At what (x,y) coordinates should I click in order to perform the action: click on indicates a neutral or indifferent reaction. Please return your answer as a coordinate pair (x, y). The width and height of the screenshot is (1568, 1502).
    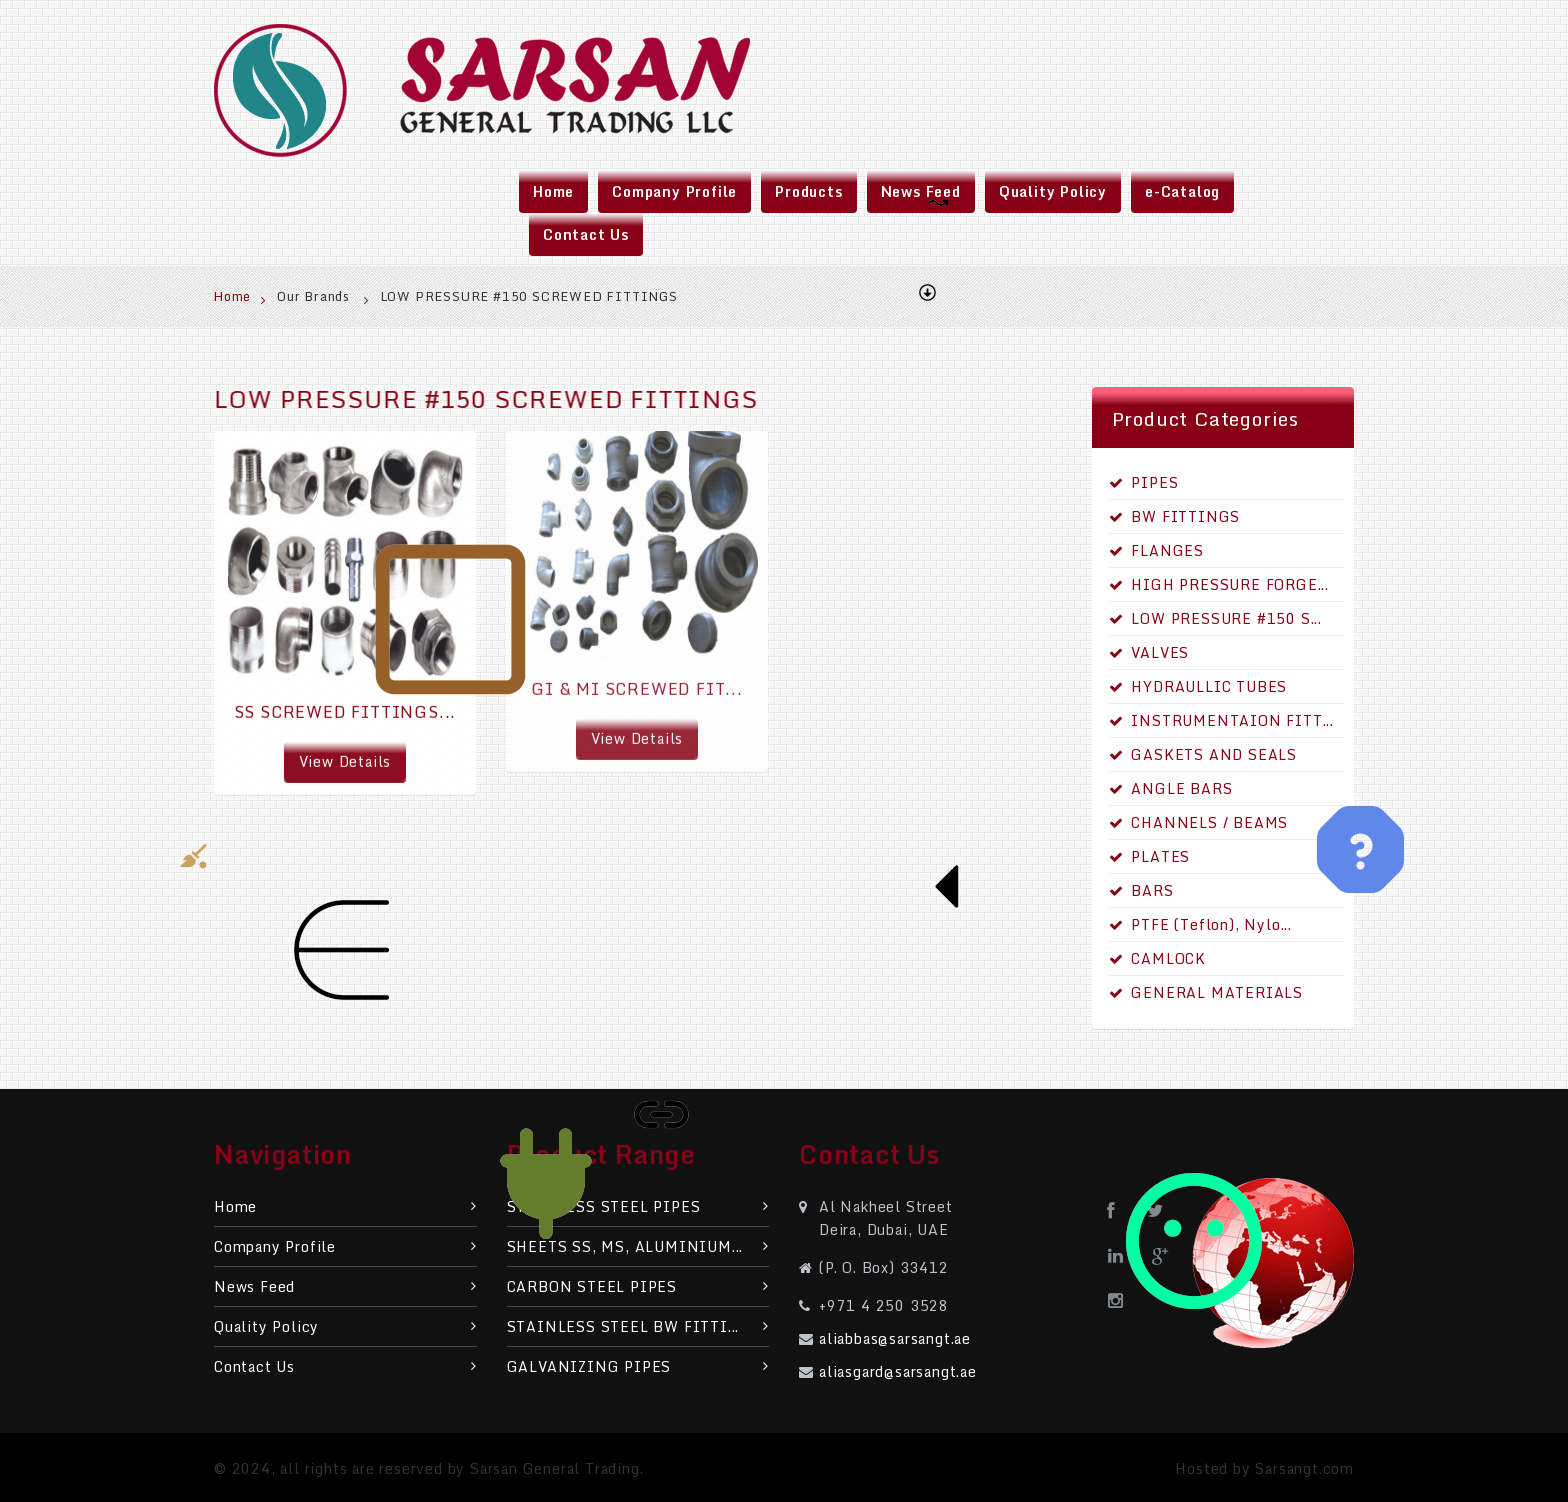
    Looking at the image, I should click on (1194, 1241).